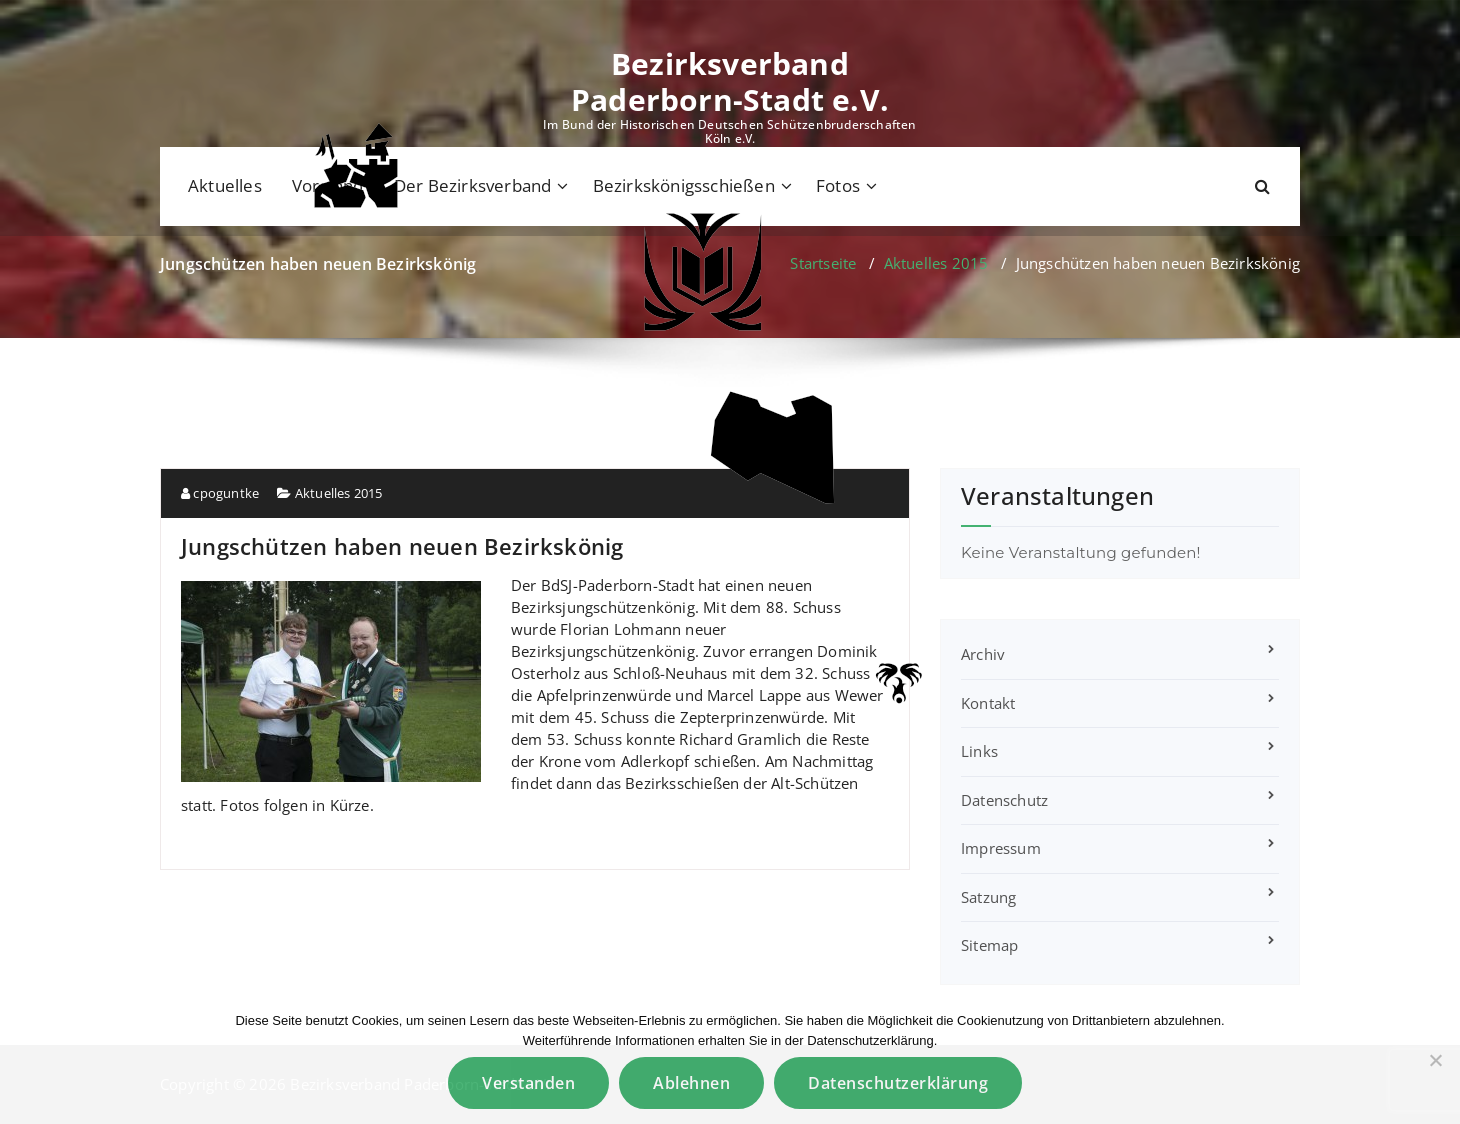 This screenshot has height=1124, width=1460. What do you see at coordinates (898, 680) in the screenshot?
I see `ignite or activate a fire-related feature` at bounding box center [898, 680].